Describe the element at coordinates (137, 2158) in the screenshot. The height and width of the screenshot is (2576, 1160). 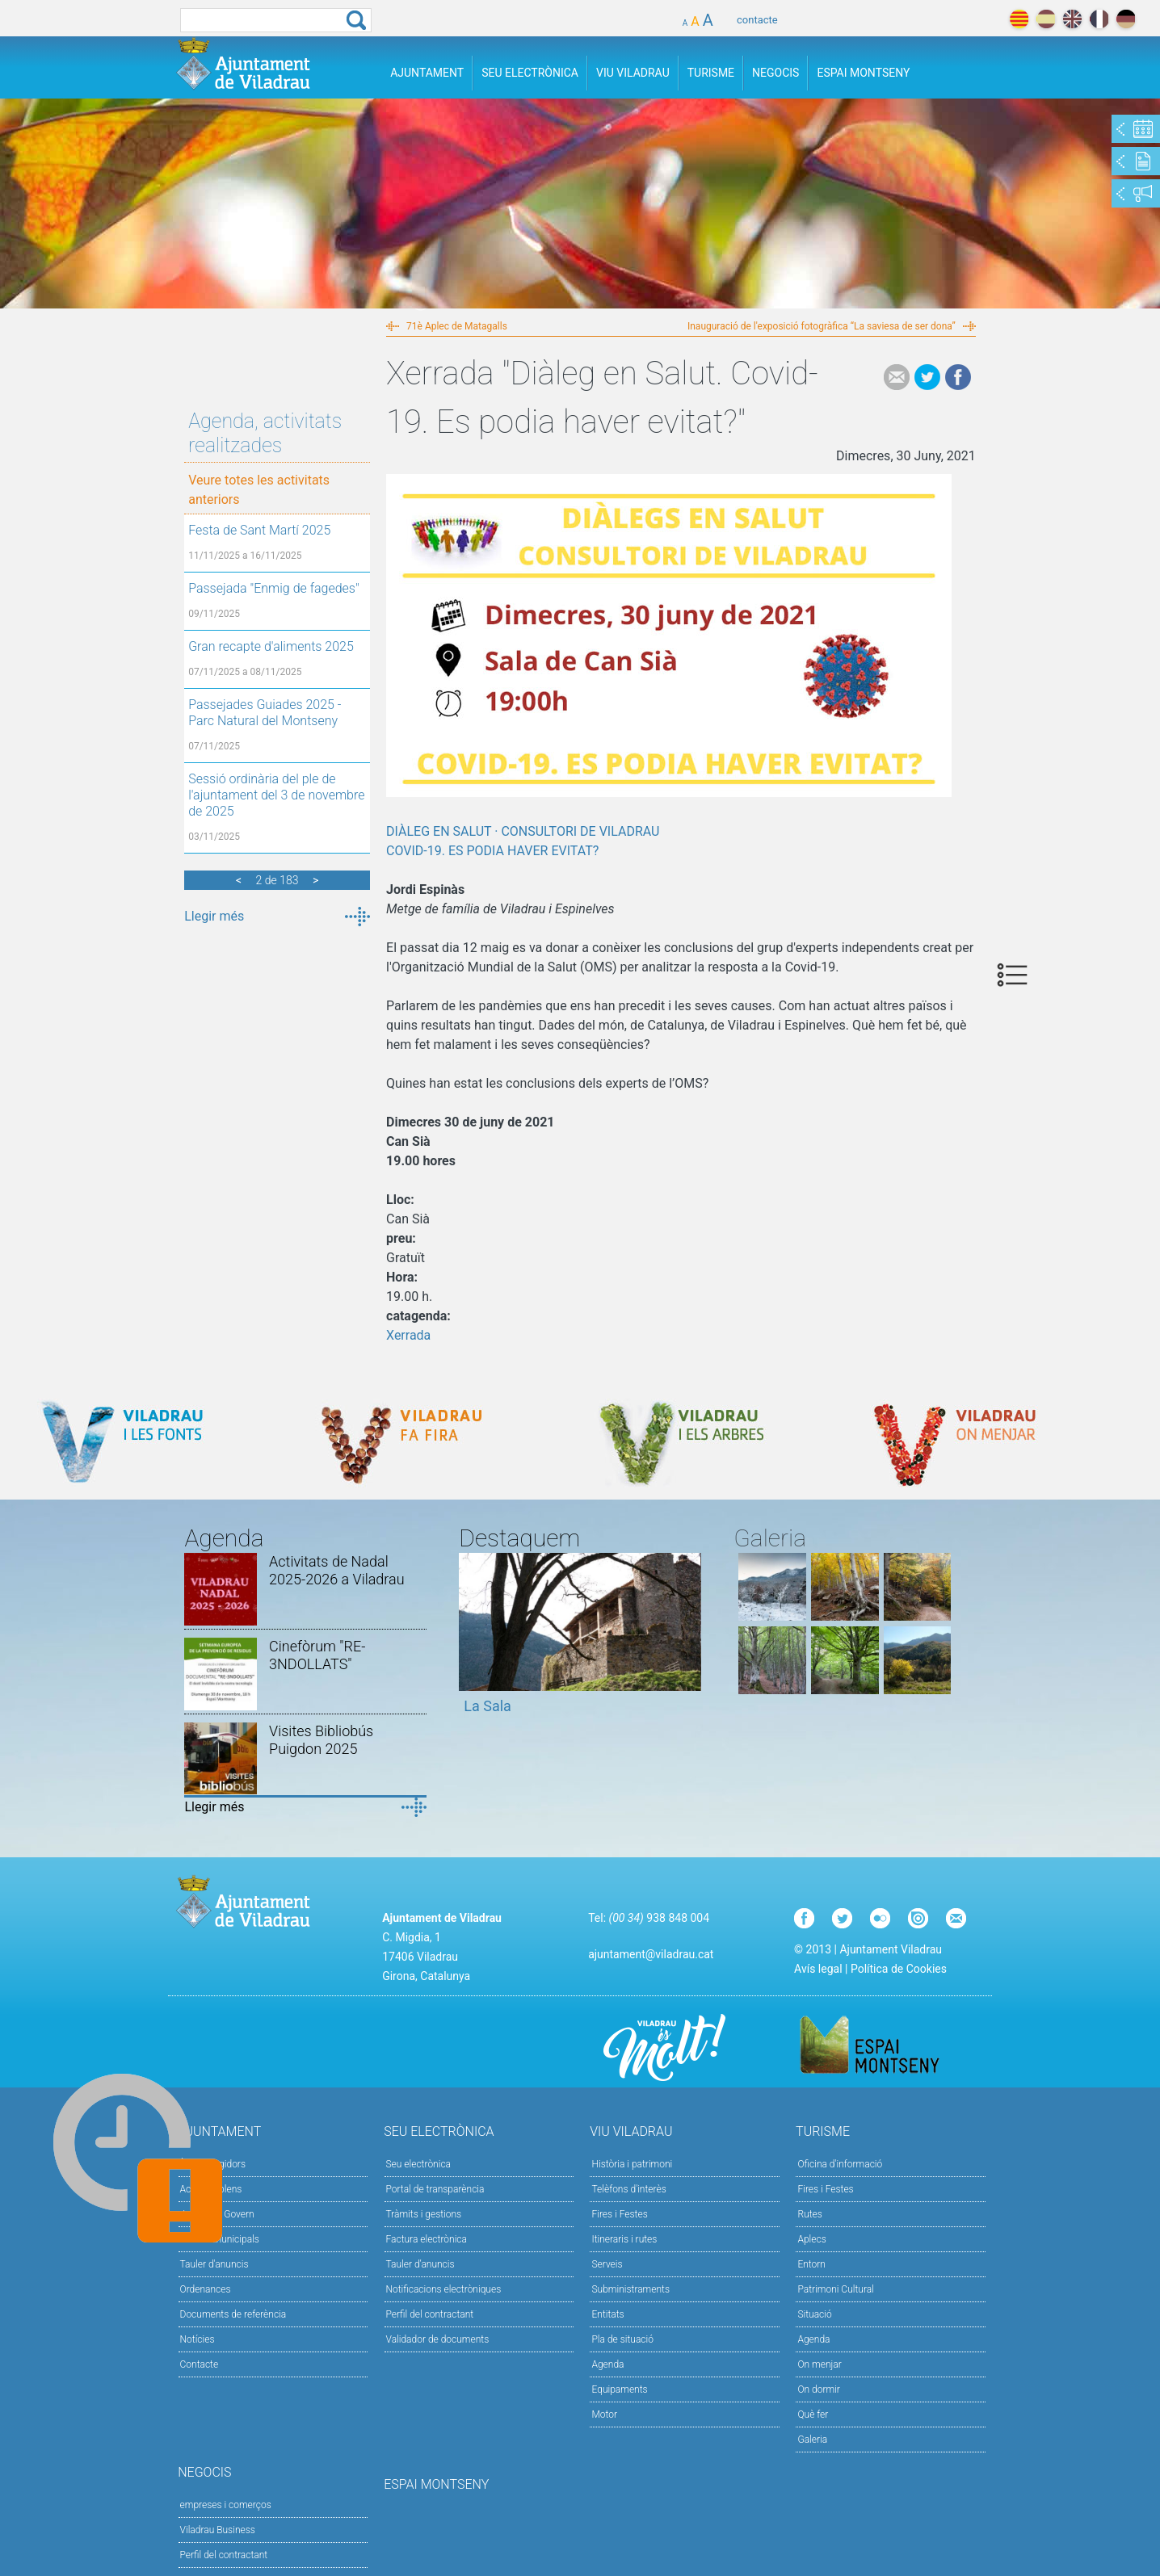
I see `indicates an upcoming appointment or event` at that location.